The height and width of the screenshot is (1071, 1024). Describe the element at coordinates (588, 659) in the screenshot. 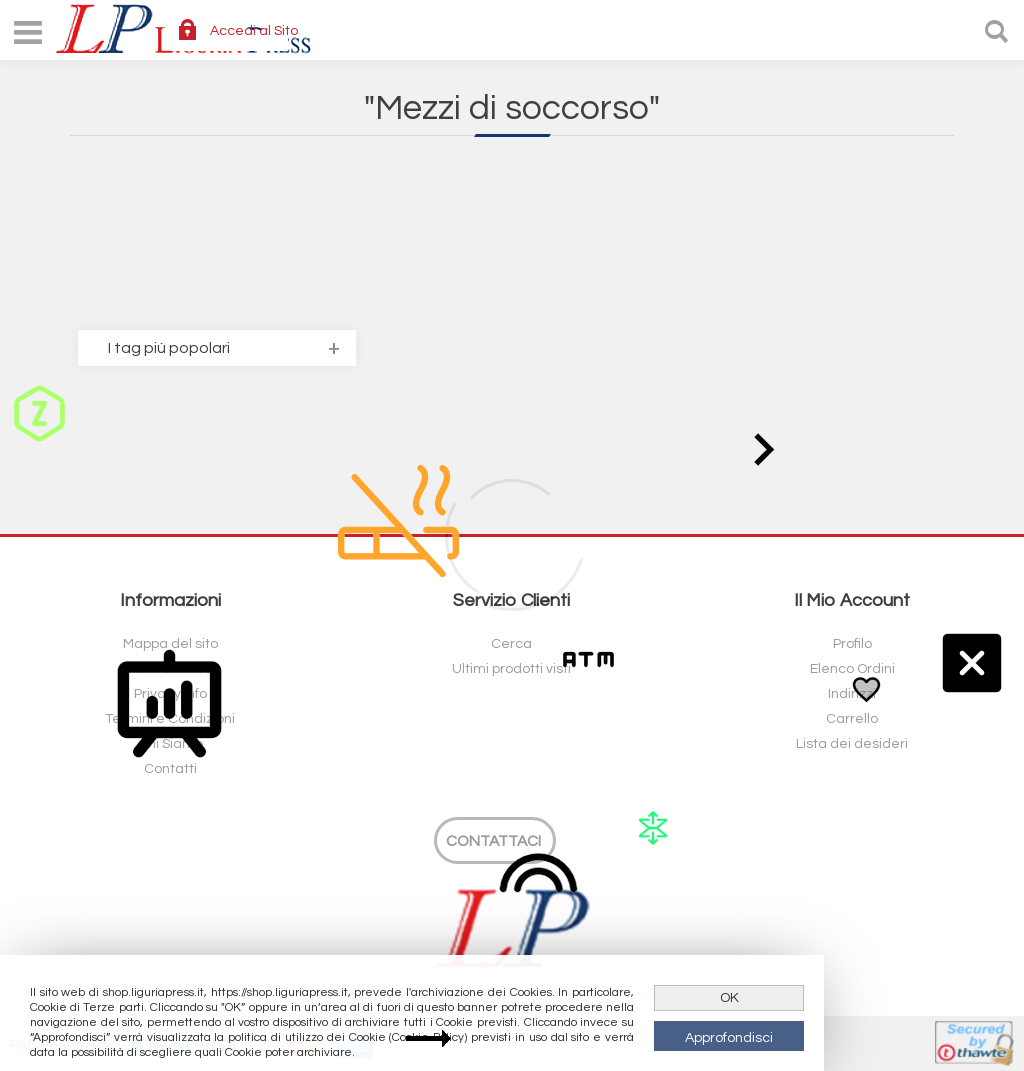

I see `find nearby ATM locations` at that location.